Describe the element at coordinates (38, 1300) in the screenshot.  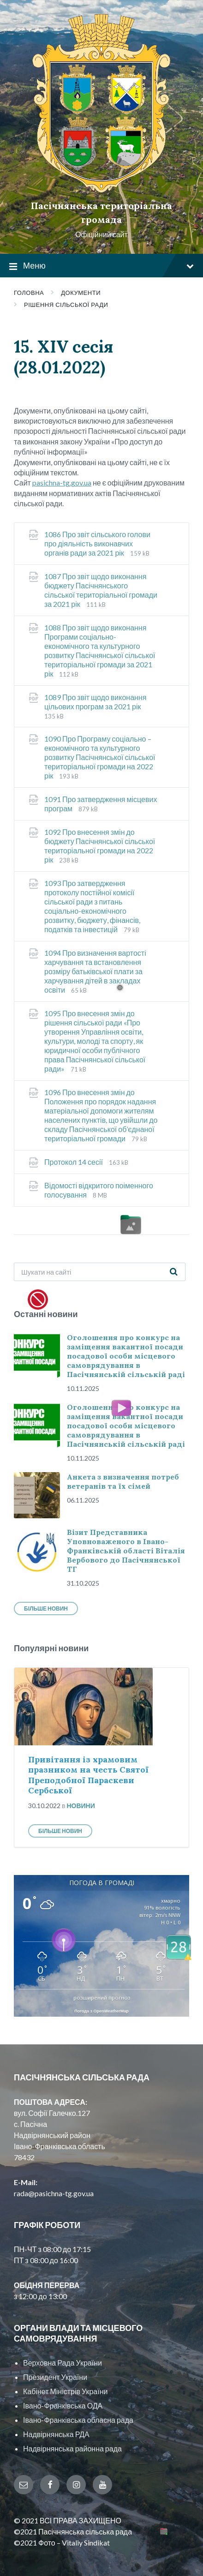
I see `delete an email message` at that location.